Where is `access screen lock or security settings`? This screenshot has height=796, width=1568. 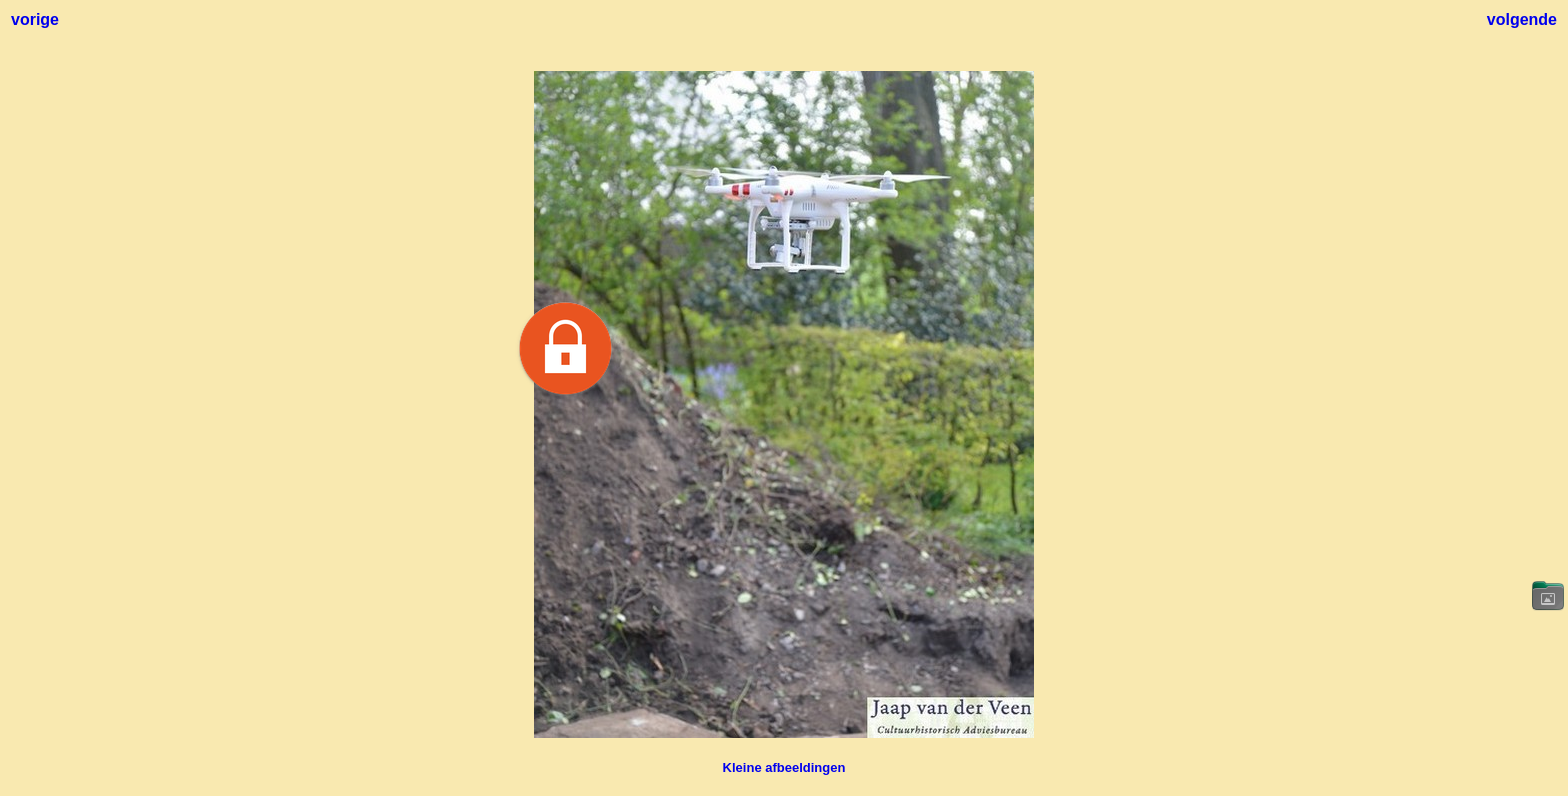 access screen lock or security settings is located at coordinates (565, 348).